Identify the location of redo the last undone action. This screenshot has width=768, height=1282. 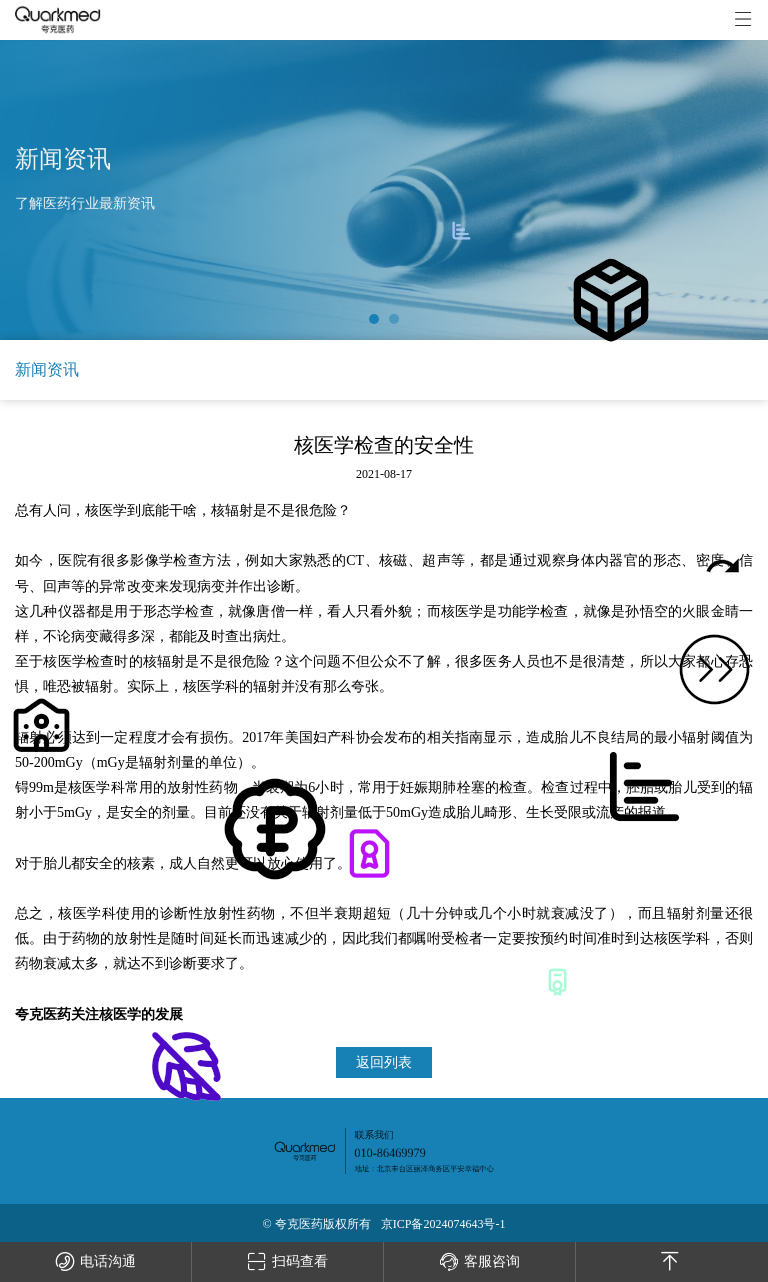
(723, 566).